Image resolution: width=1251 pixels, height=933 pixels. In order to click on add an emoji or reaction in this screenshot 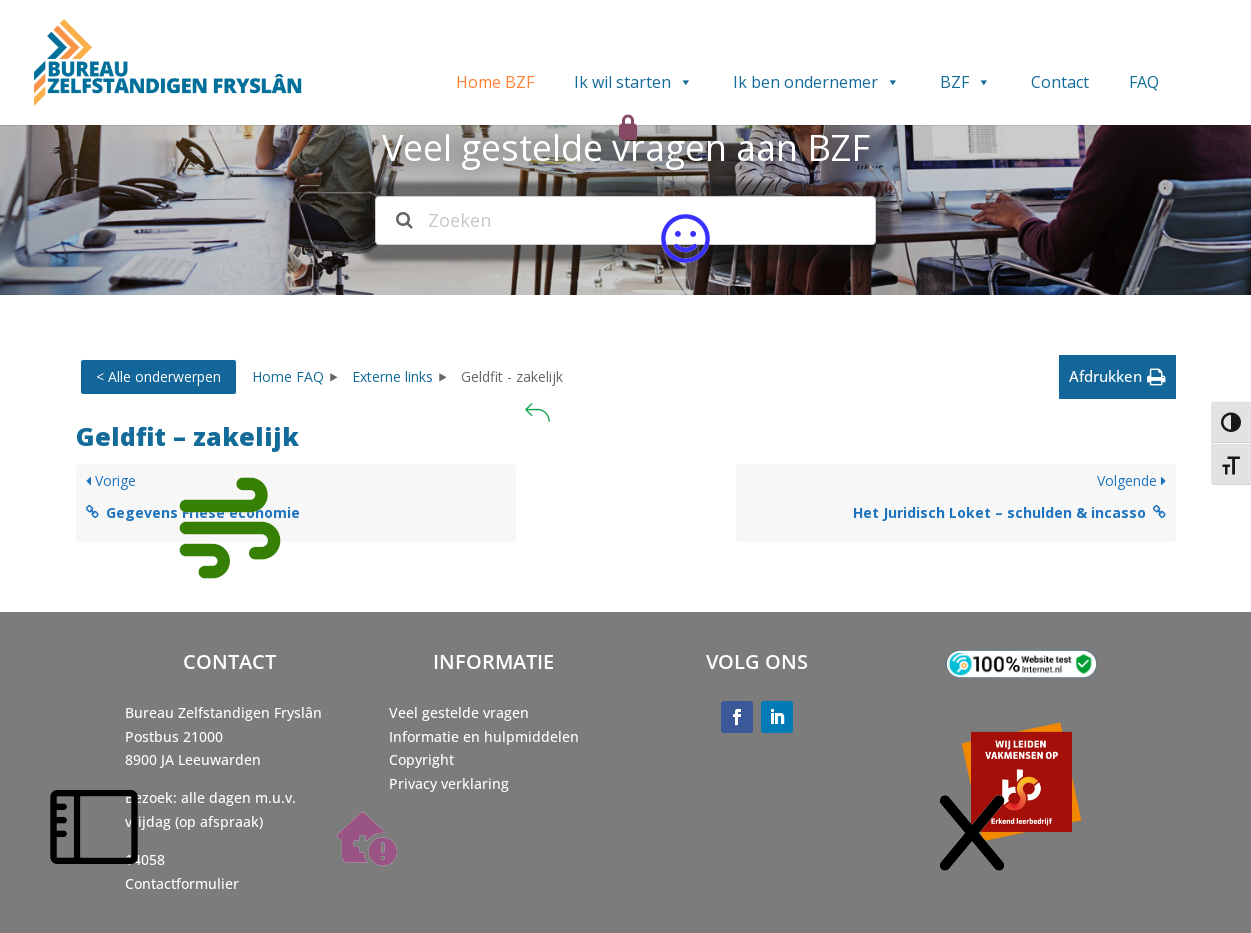, I will do `click(685, 238)`.